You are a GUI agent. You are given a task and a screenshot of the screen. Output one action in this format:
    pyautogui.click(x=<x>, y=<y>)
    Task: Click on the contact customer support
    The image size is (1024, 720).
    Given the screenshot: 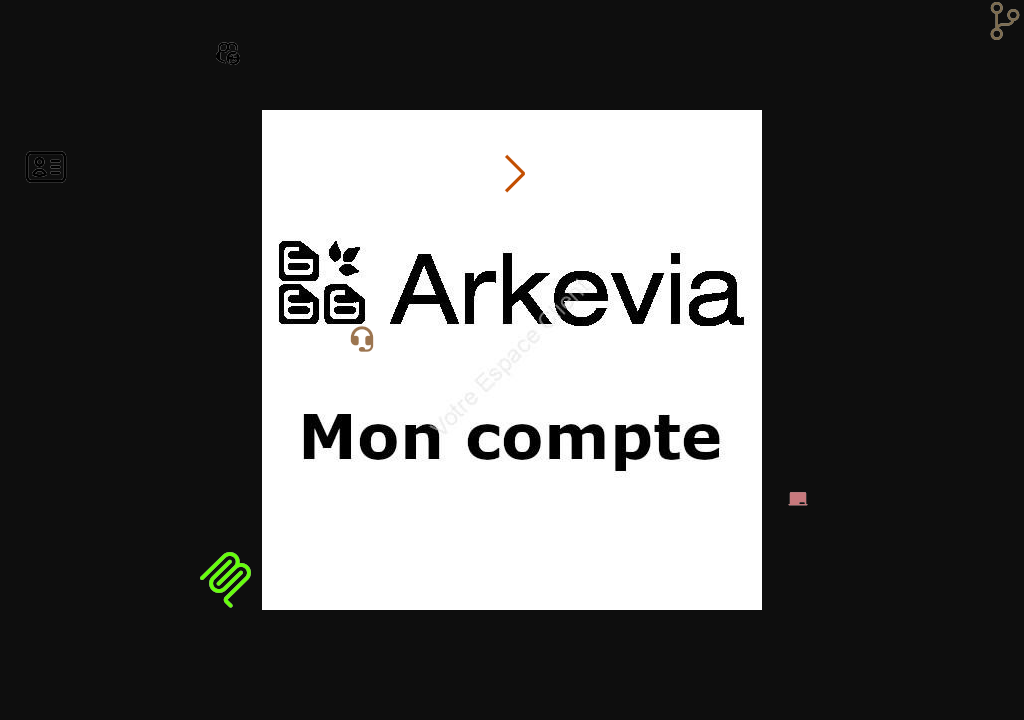 What is the action you would take?
    pyautogui.click(x=362, y=339)
    